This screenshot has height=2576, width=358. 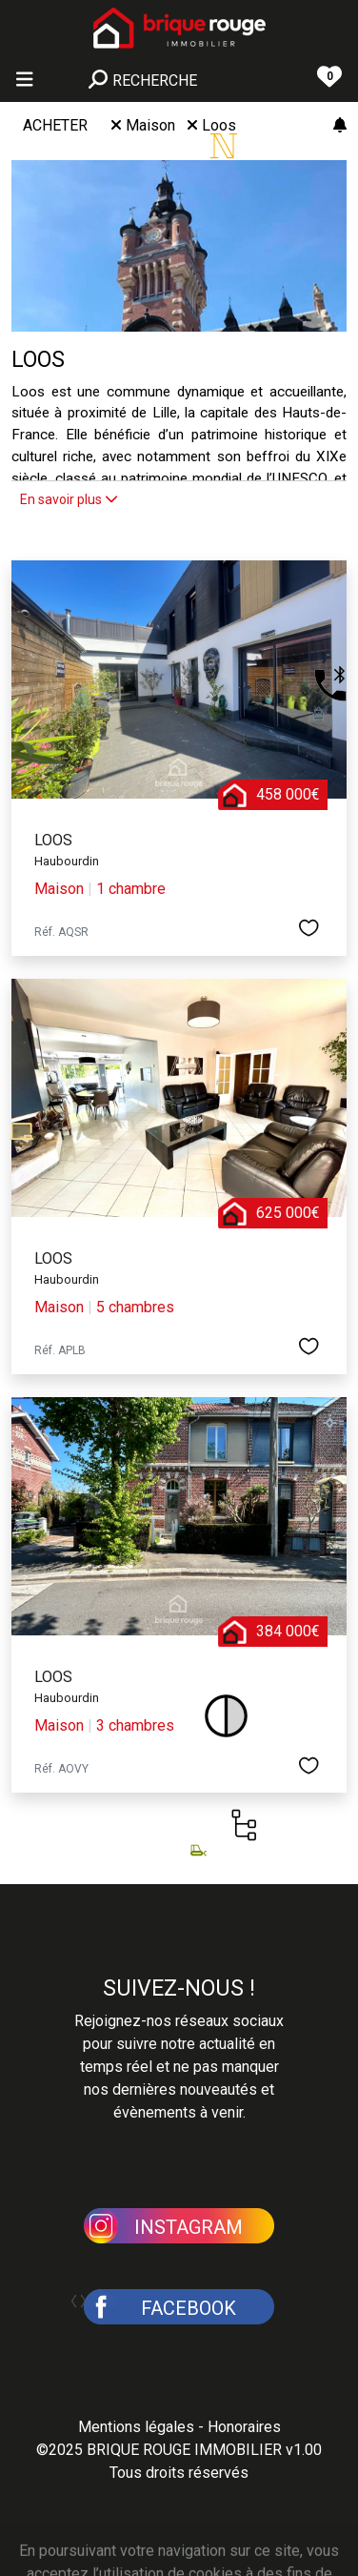 What do you see at coordinates (243, 1825) in the screenshot?
I see `view hierarchical tree structure` at bounding box center [243, 1825].